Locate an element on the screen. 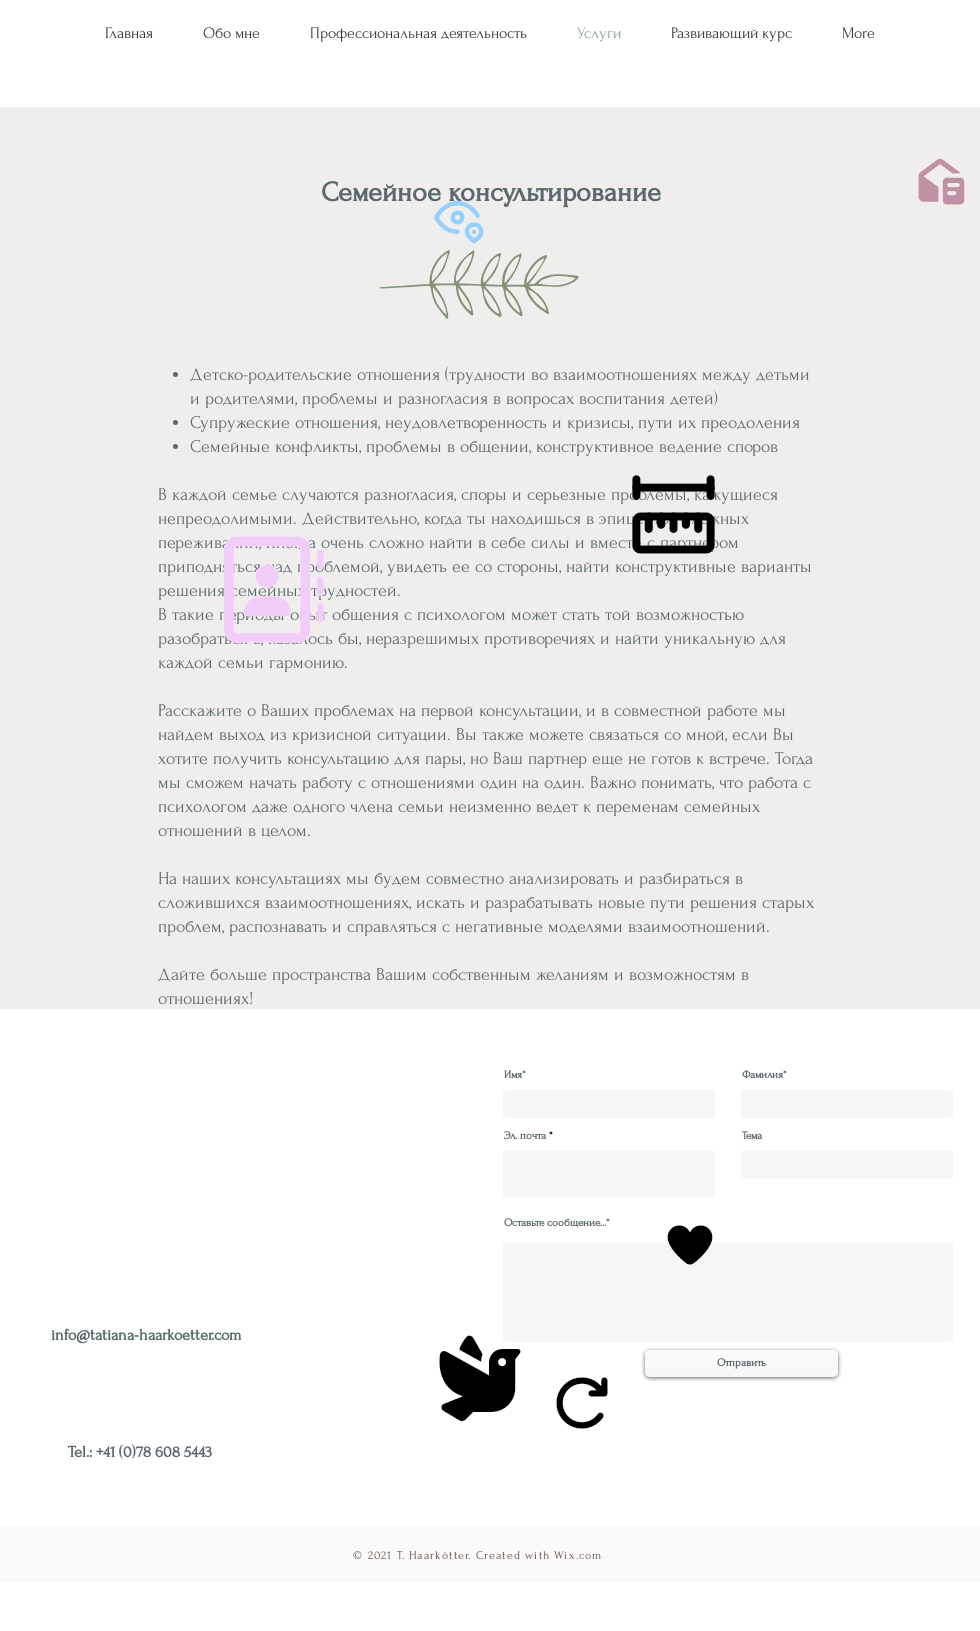 The width and height of the screenshot is (980, 1631). open your contacts list is located at coordinates (270, 589).